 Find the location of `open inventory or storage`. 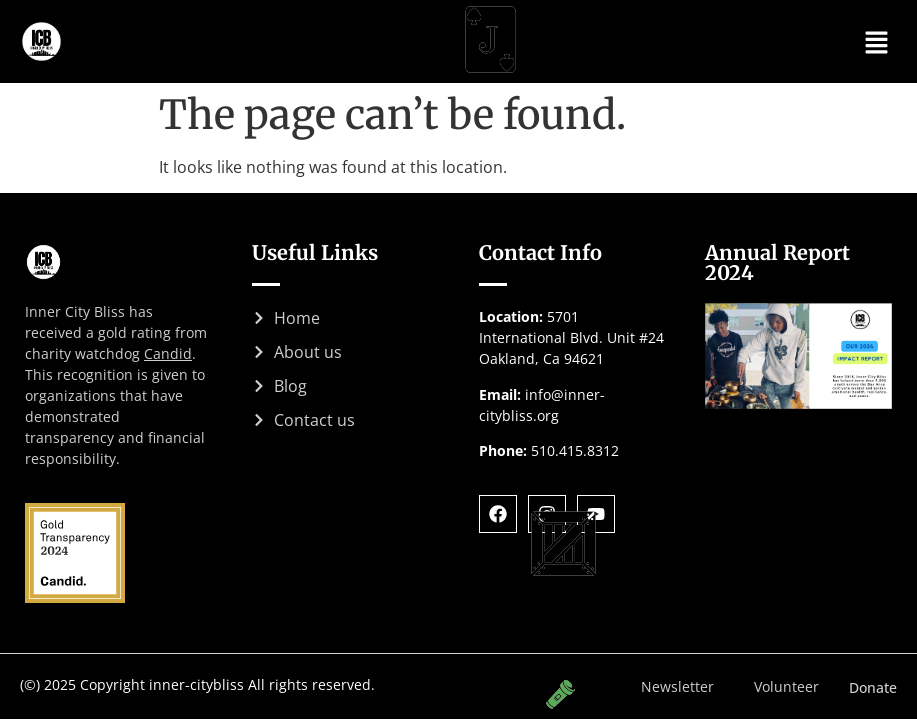

open inventory or storage is located at coordinates (563, 543).